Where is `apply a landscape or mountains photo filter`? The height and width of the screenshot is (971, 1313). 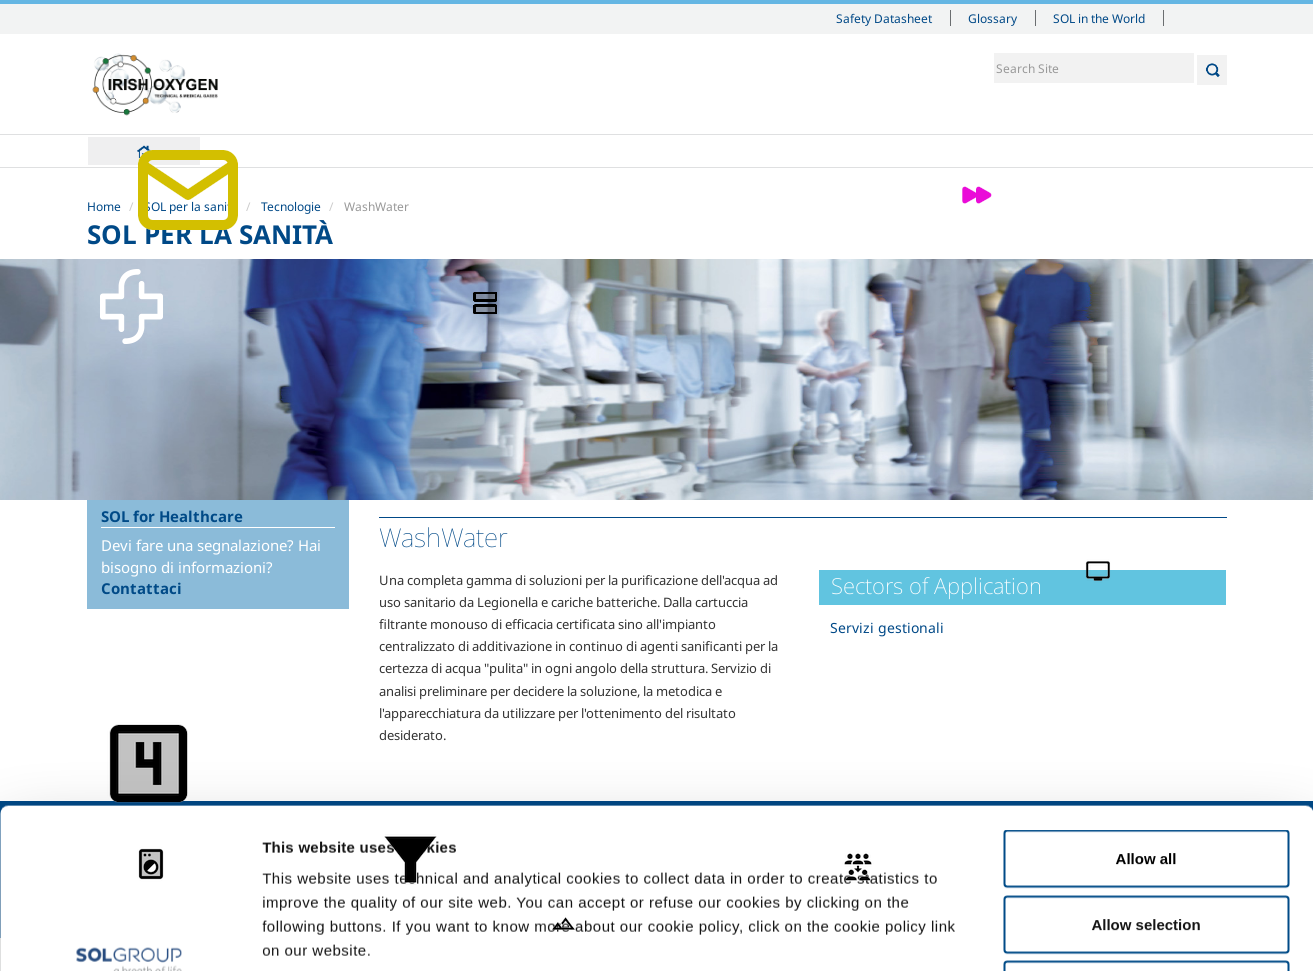 apply a landscape or mountains photo filter is located at coordinates (563, 923).